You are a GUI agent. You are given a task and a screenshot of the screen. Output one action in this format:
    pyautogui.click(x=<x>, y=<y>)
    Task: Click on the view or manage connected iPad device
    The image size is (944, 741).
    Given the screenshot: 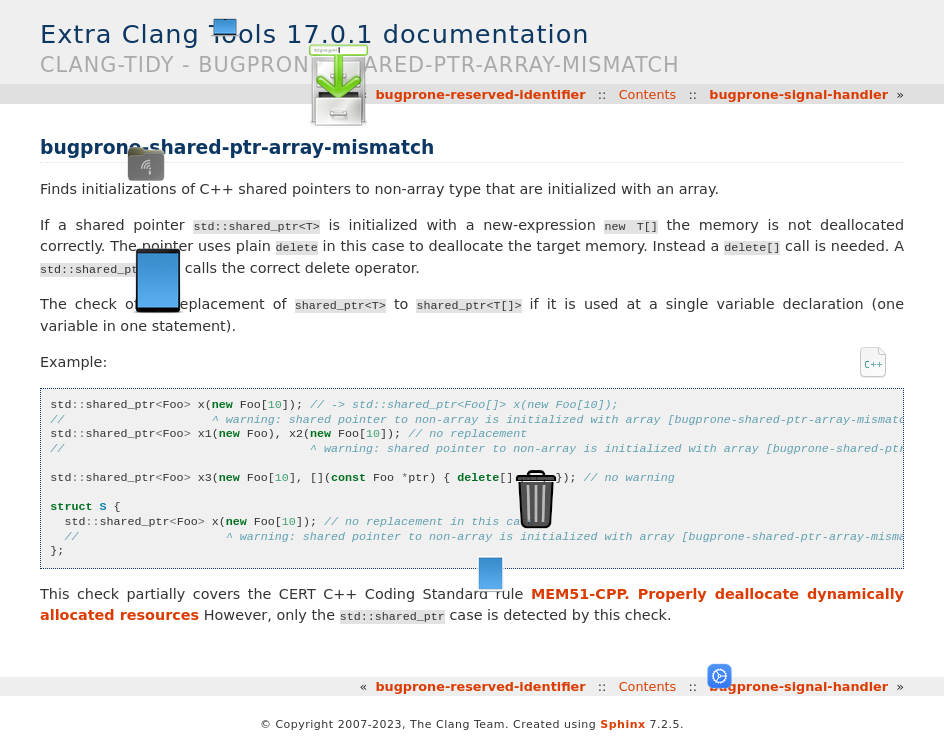 What is the action you would take?
    pyautogui.click(x=158, y=281)
    